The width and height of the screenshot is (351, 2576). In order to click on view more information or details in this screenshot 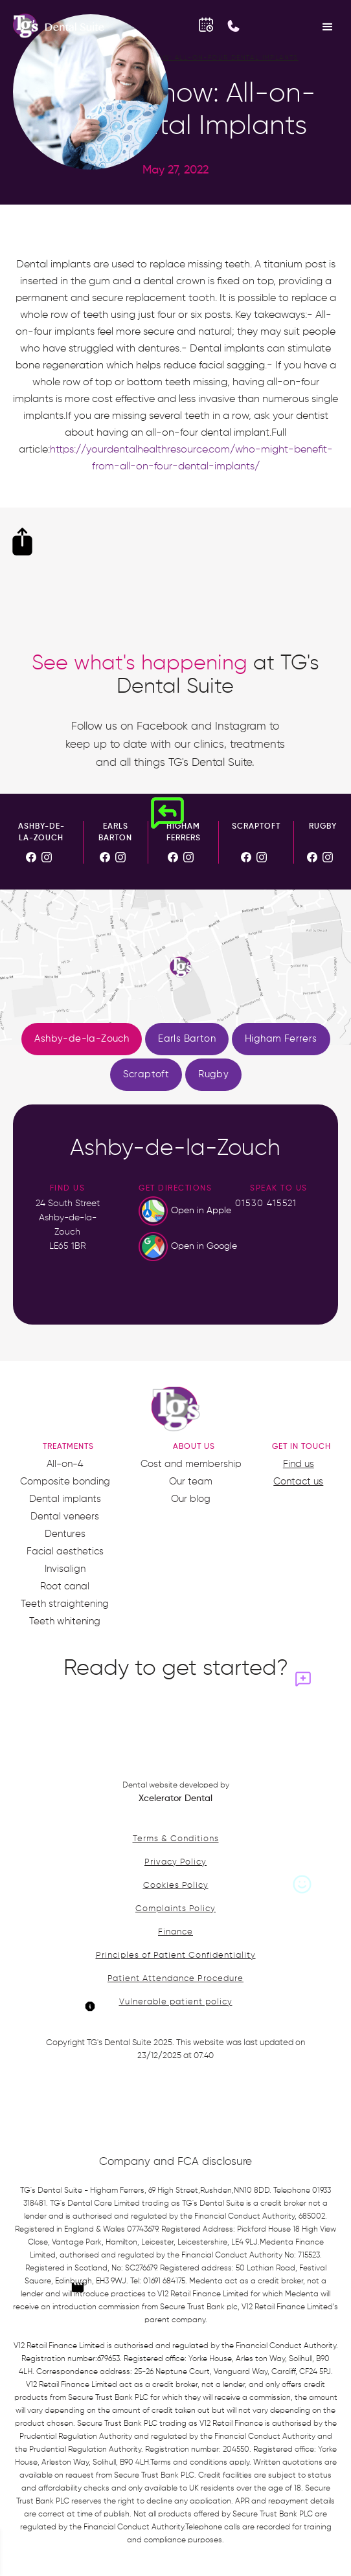, I will do `click(90, 2006)`.